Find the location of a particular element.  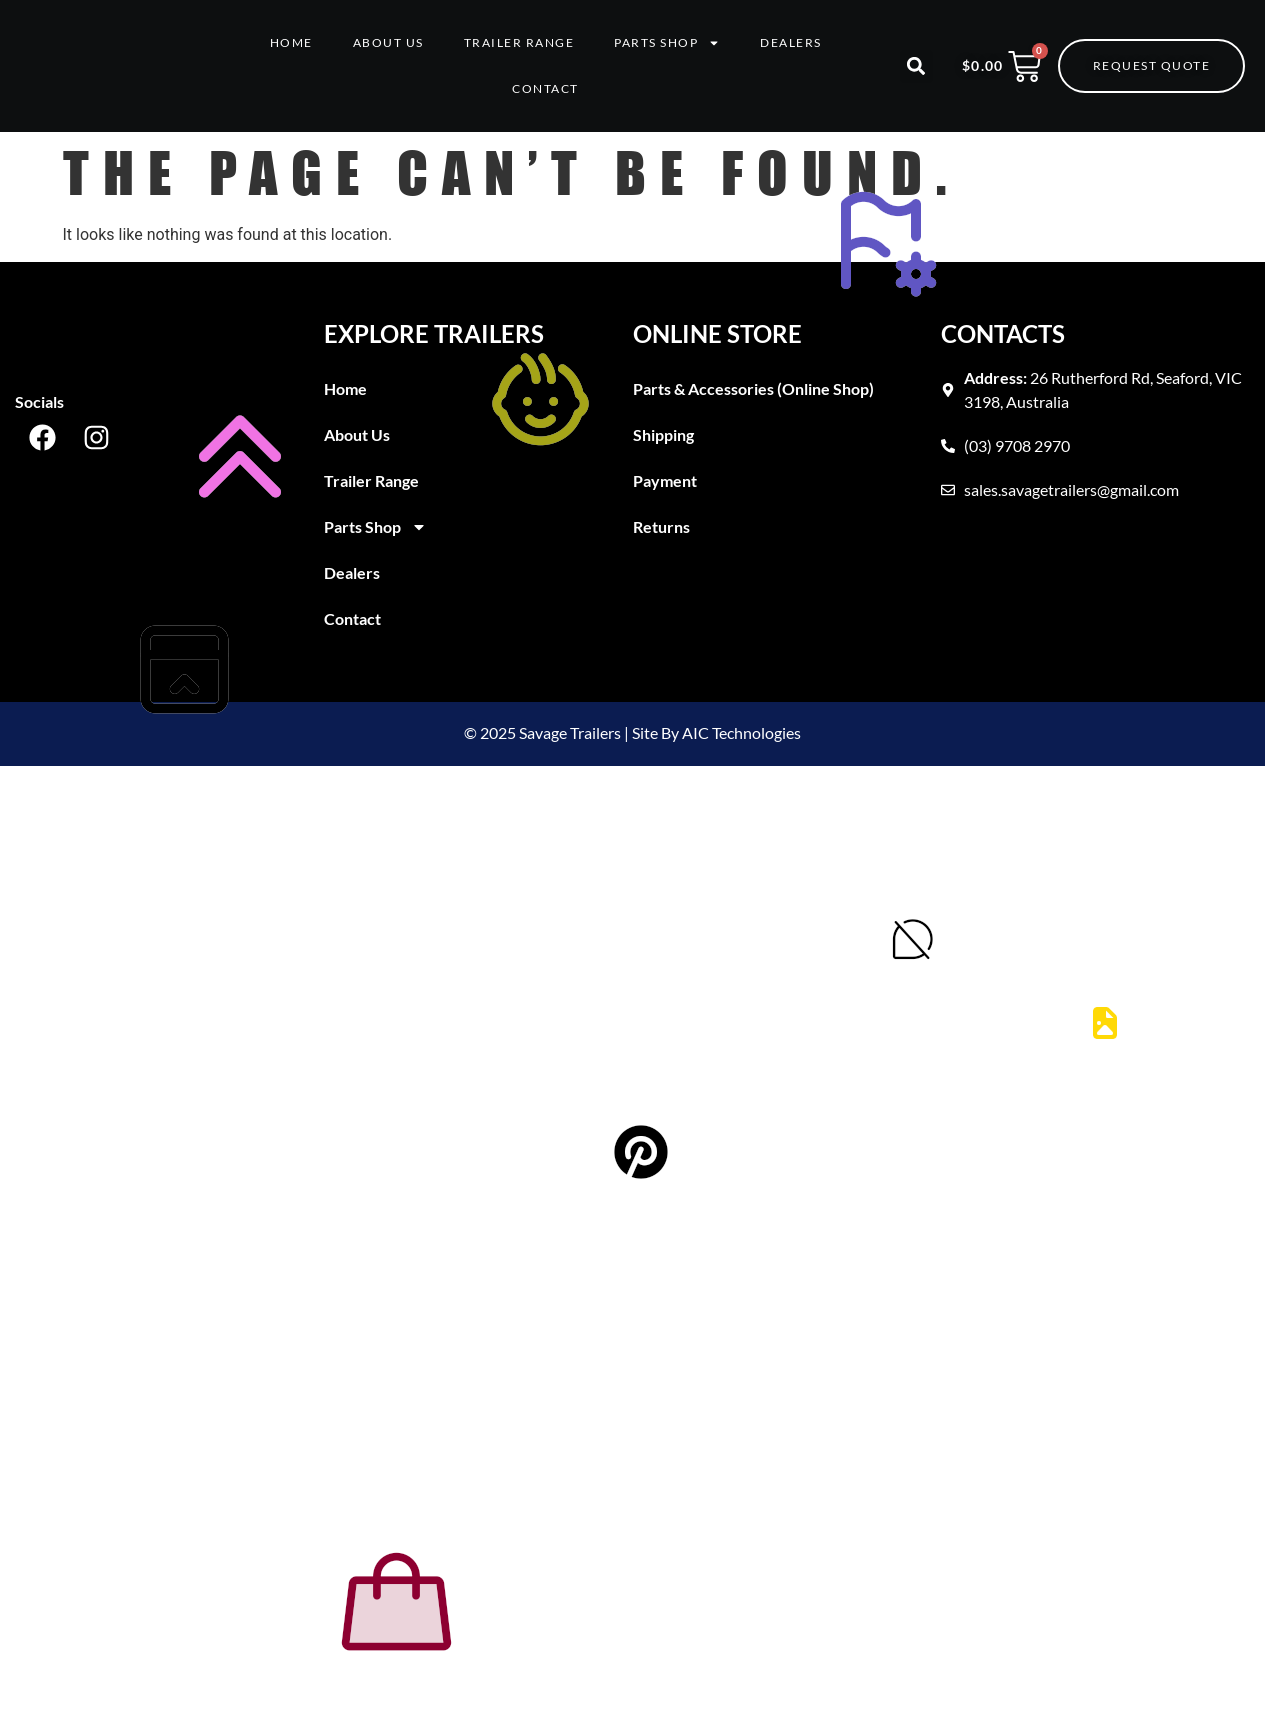

scroll to top of page is located at coordinates (240, 460).